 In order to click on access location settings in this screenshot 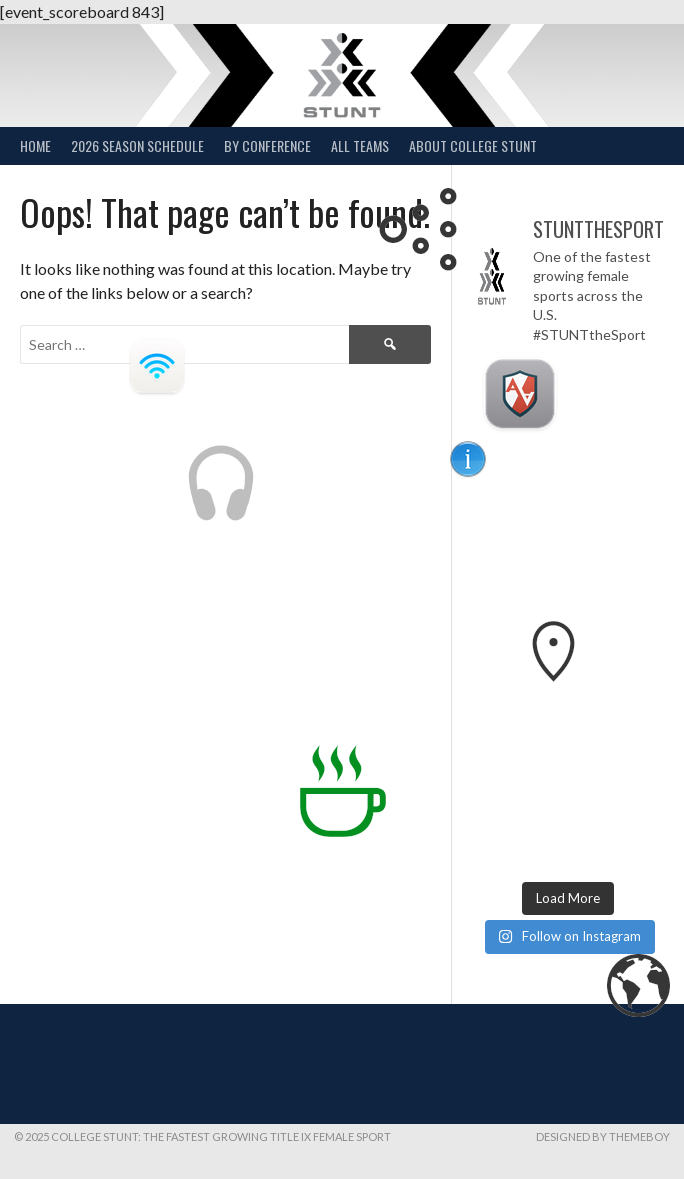, I will do `click(553, 650)`.